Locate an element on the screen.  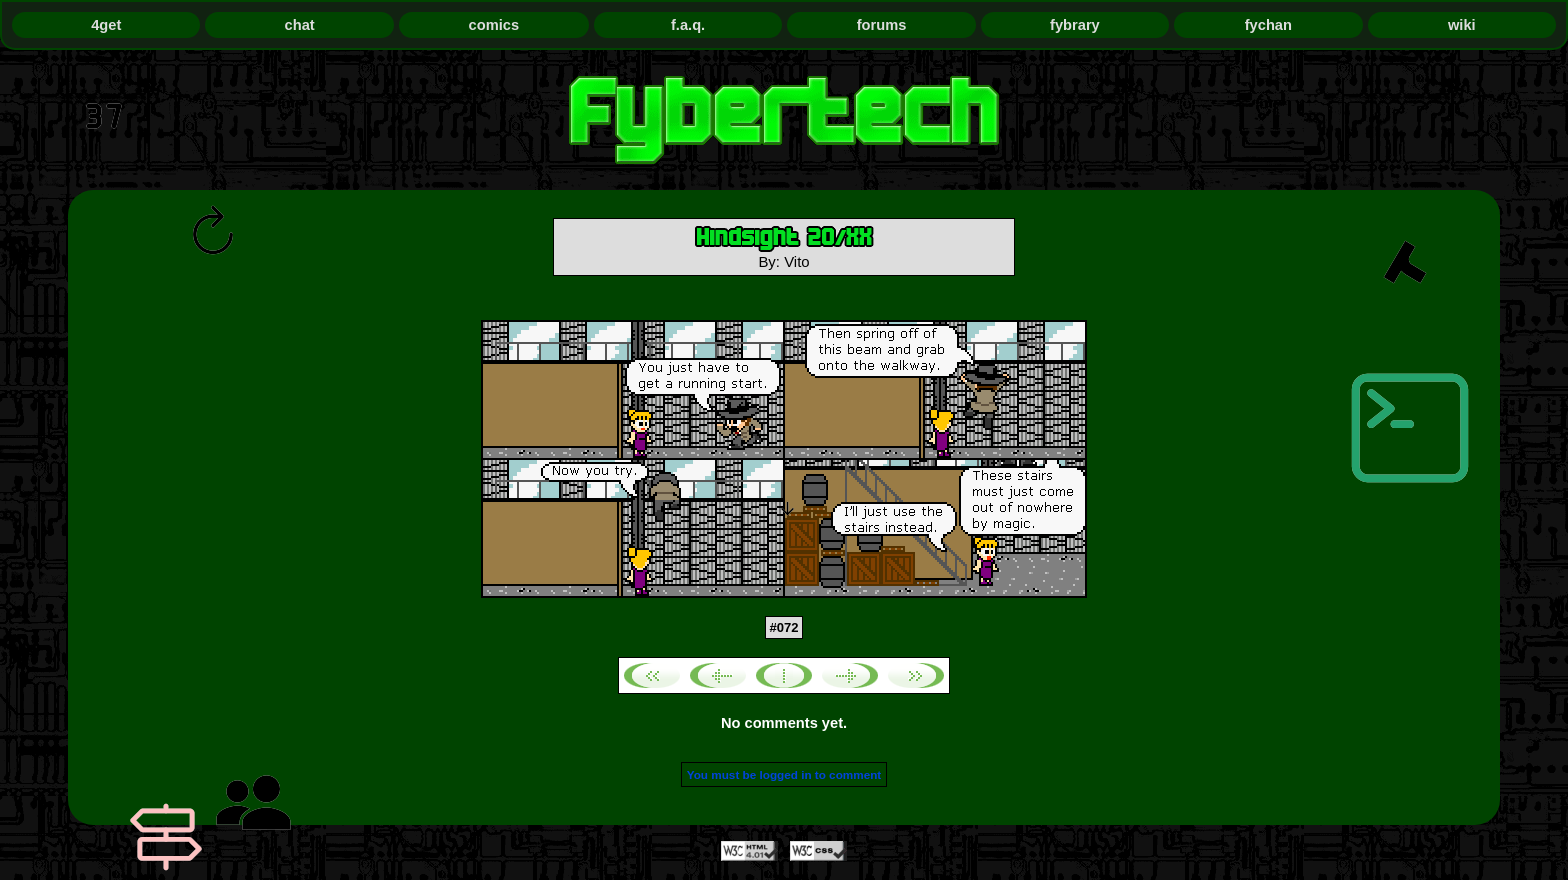
navigate to directions or wayfinding options is located at coordinates (166, 837).